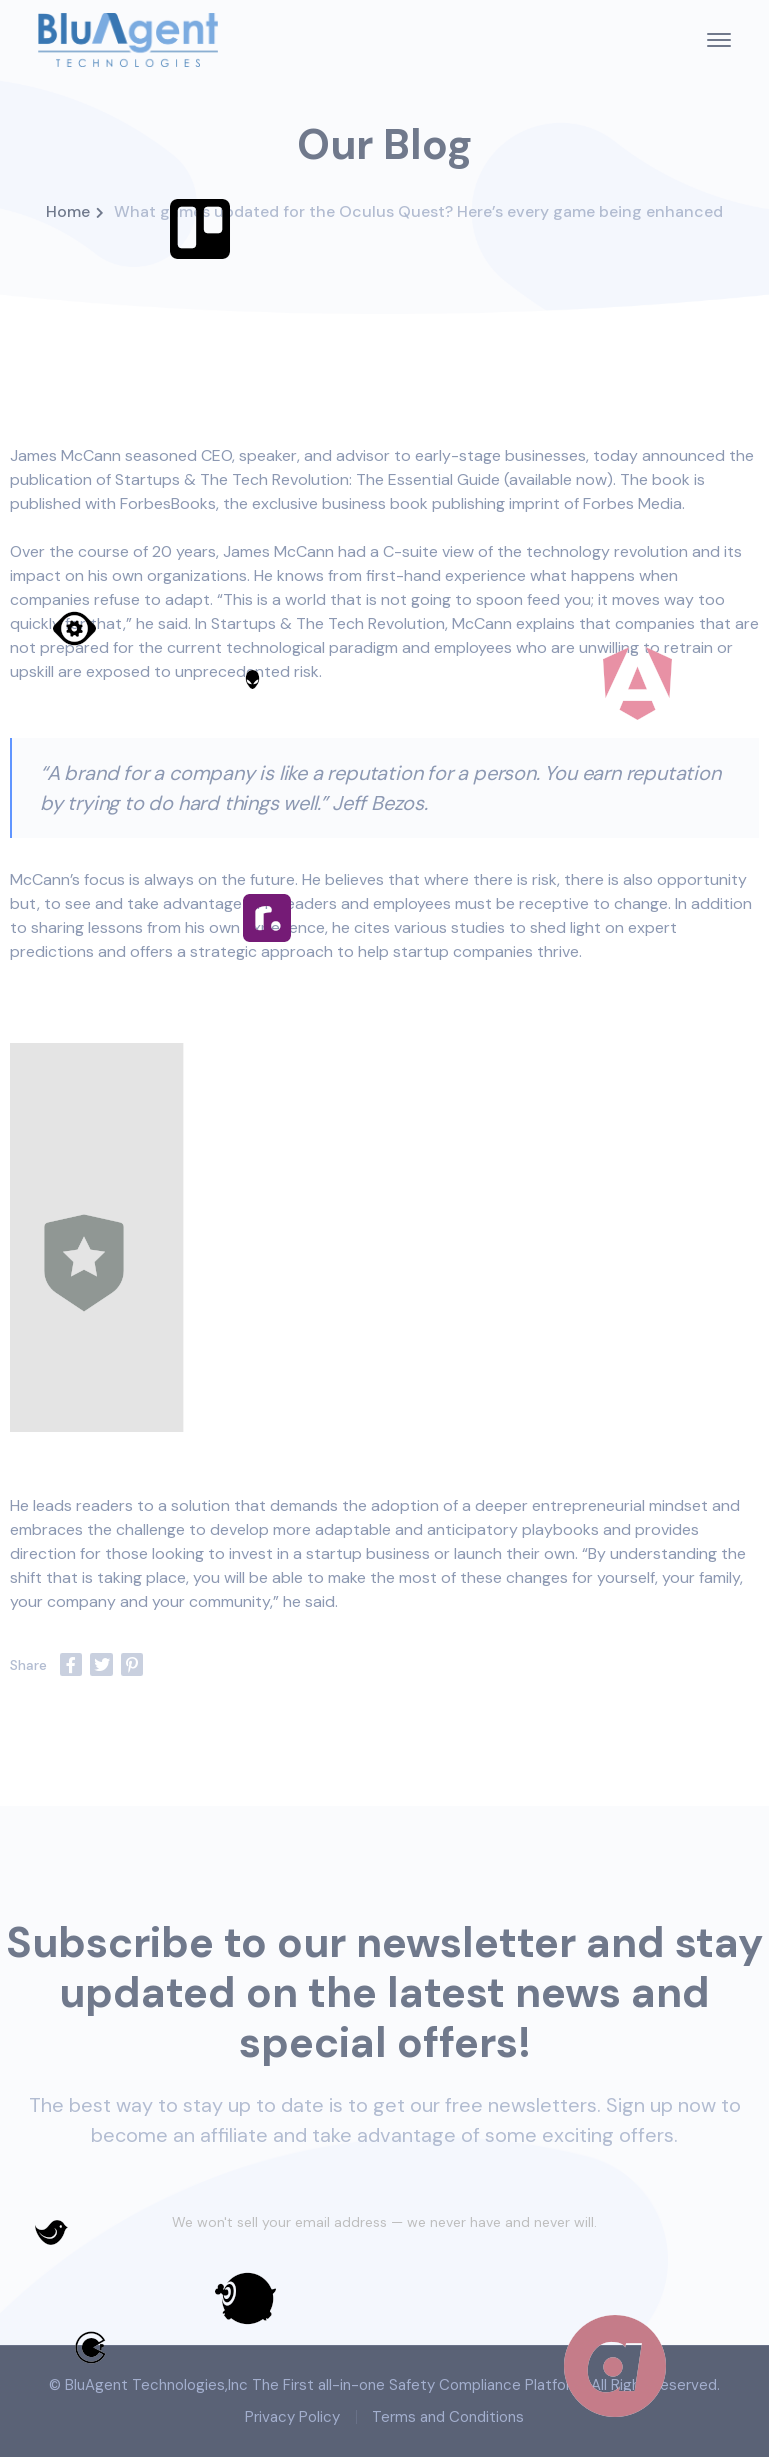  I want to click on open Douban Read app, so click(51, 2232).